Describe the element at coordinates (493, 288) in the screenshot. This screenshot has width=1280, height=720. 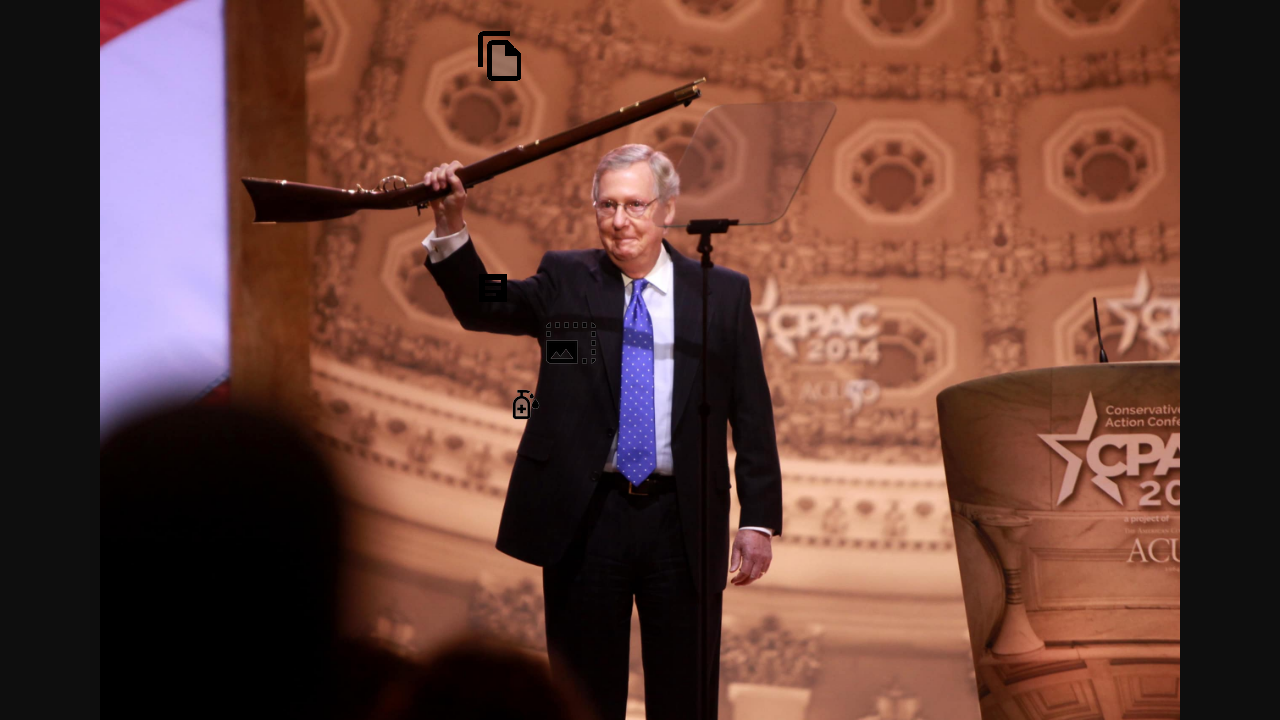
I see `view article or document` at that location.